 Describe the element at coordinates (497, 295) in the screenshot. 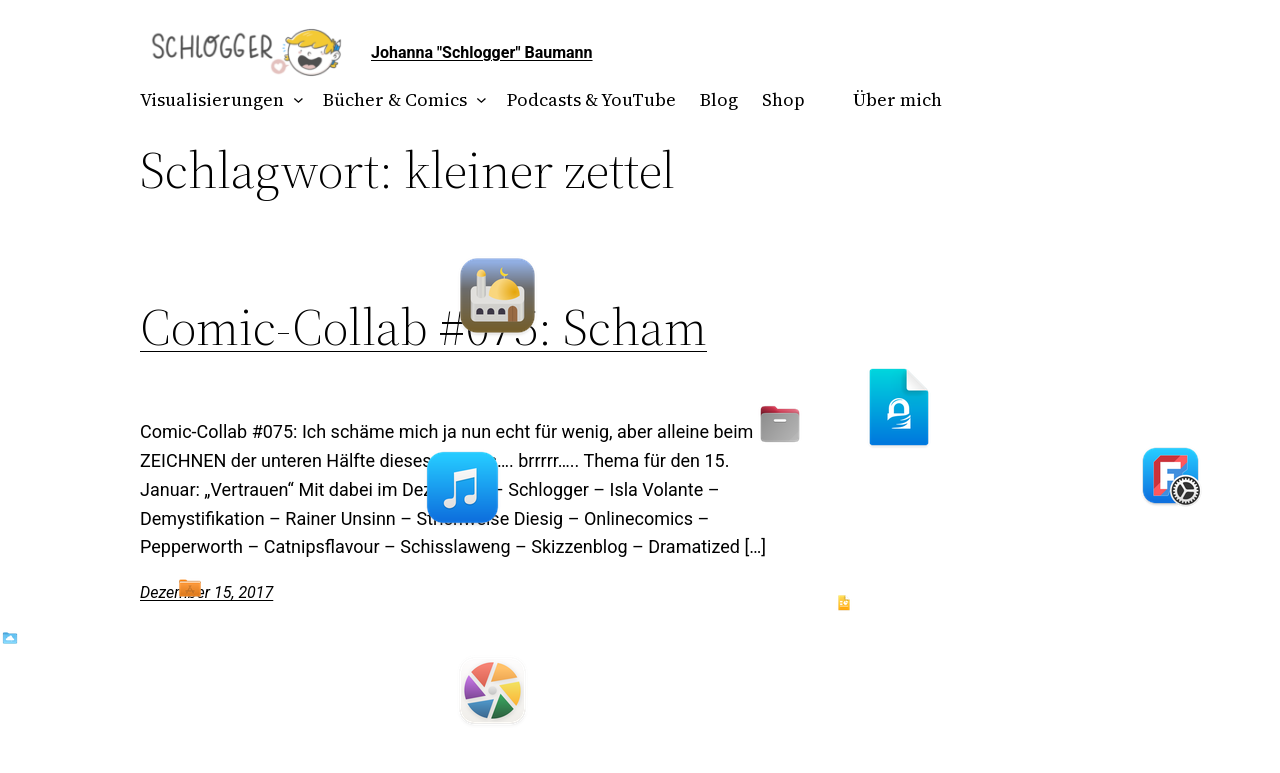

I see `open the vaktisalah islamic prayer times app` at that location.